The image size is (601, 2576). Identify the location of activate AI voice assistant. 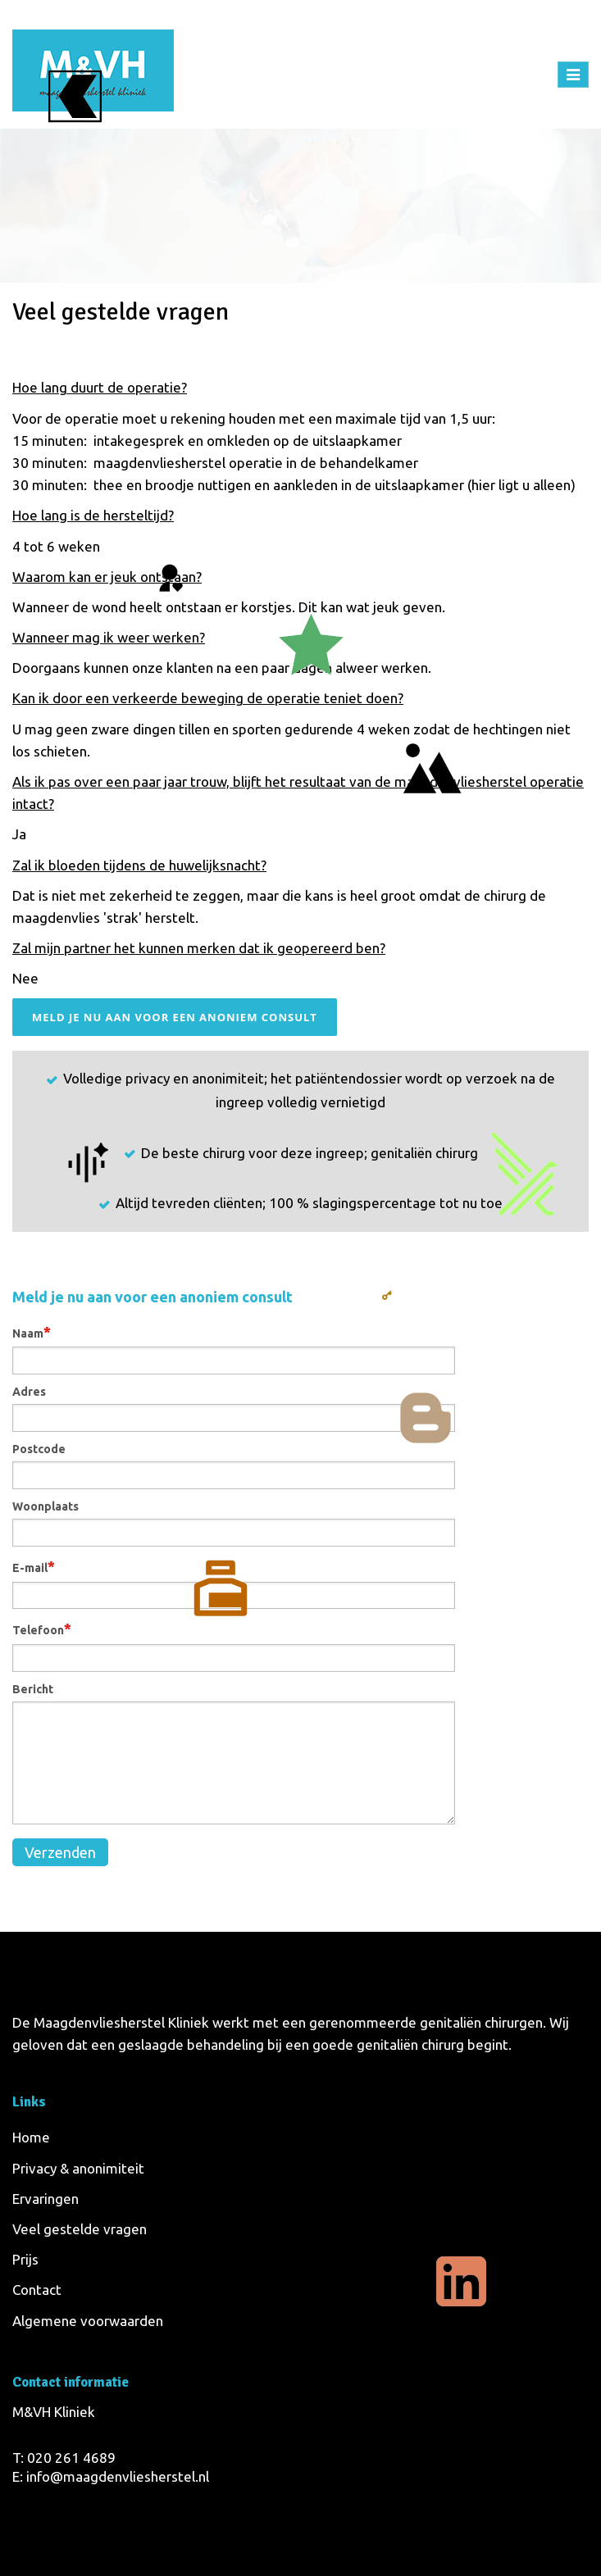
(86, 1164).